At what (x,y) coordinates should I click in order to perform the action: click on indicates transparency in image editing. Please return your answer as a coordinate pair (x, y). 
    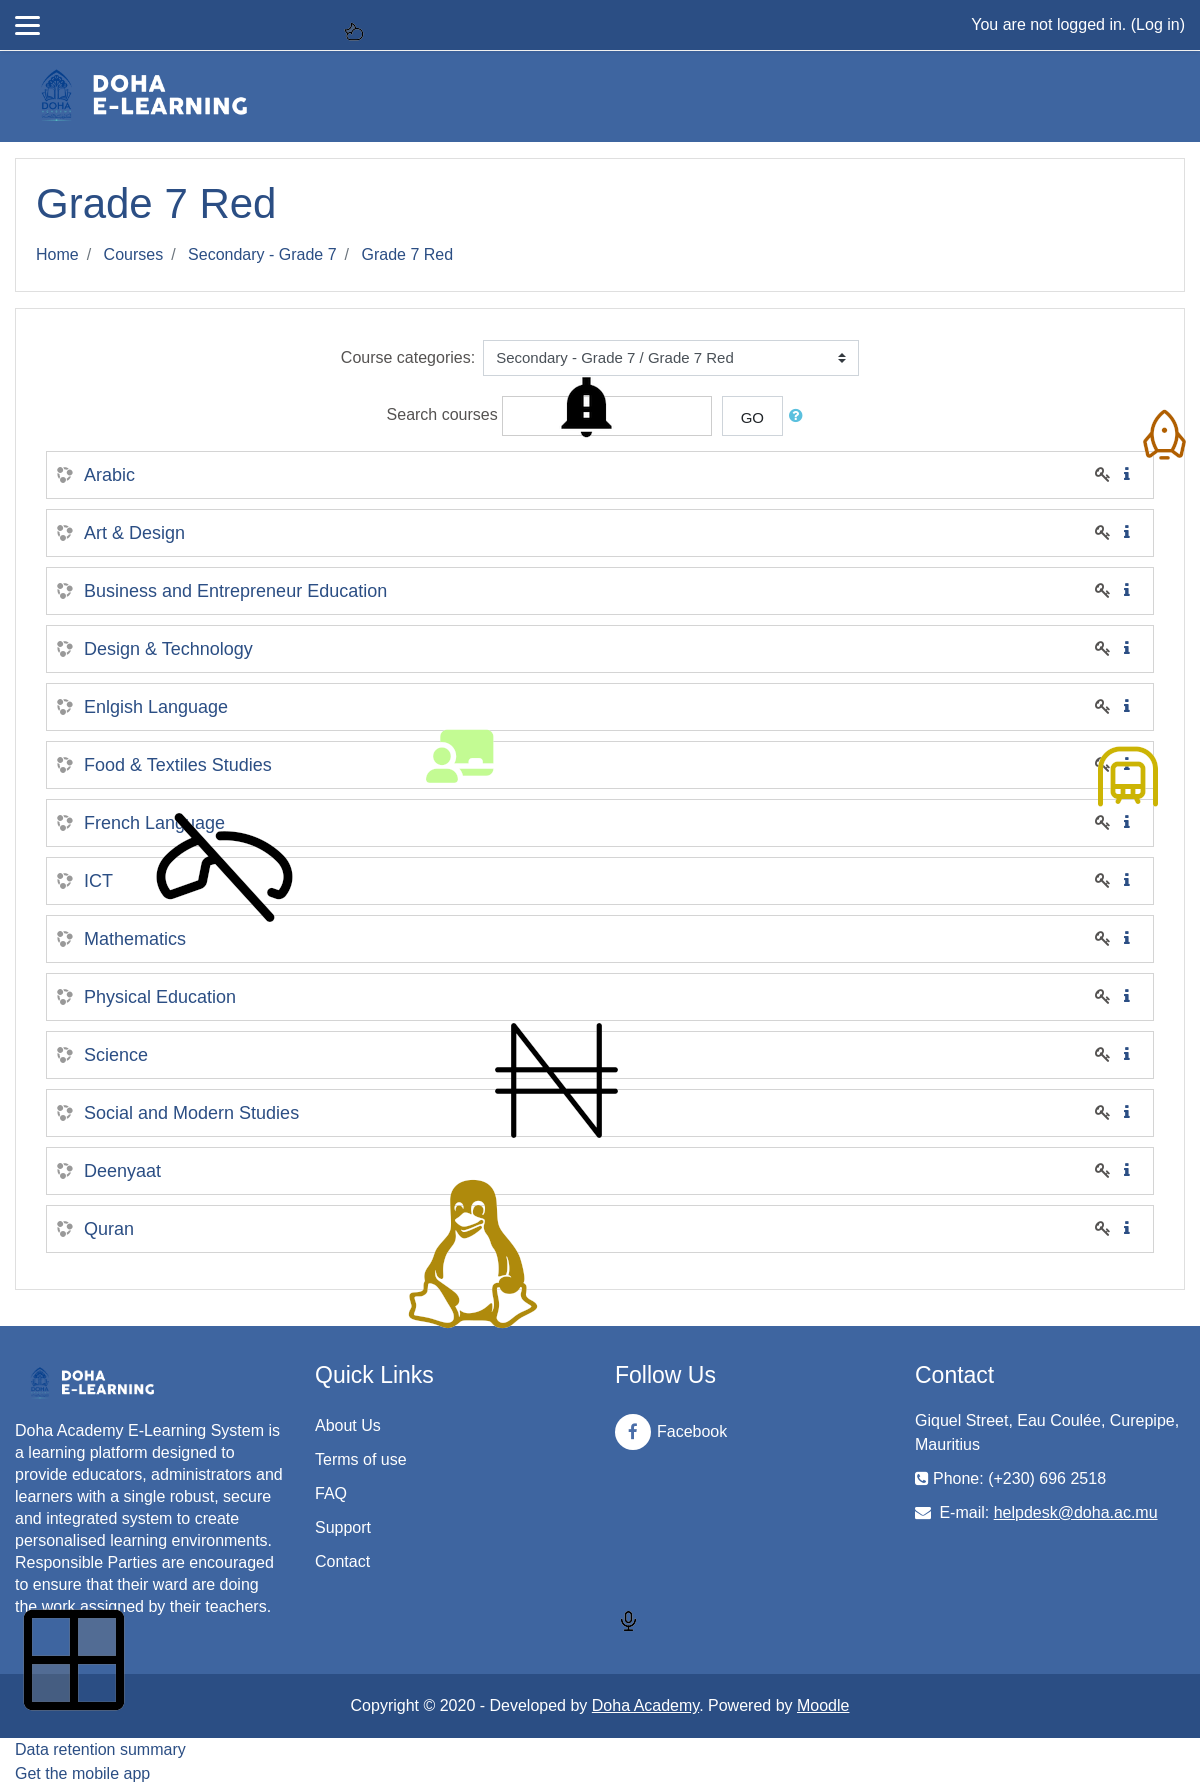
    Looking at the image, I should click on (74, 1660).